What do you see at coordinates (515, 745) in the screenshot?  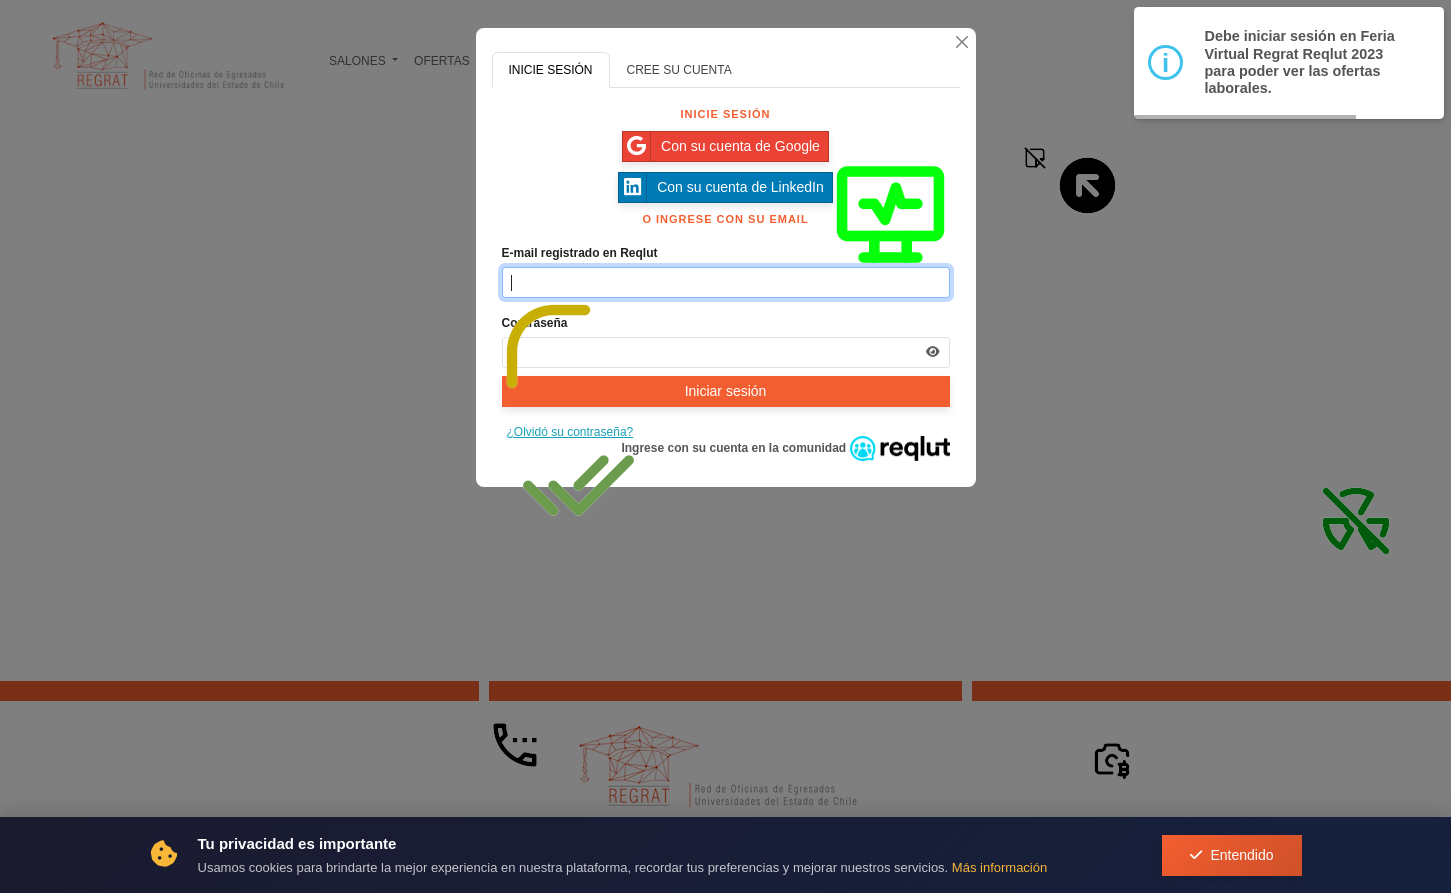 I see `access phone or call settings` at bounding box center [515, 745].